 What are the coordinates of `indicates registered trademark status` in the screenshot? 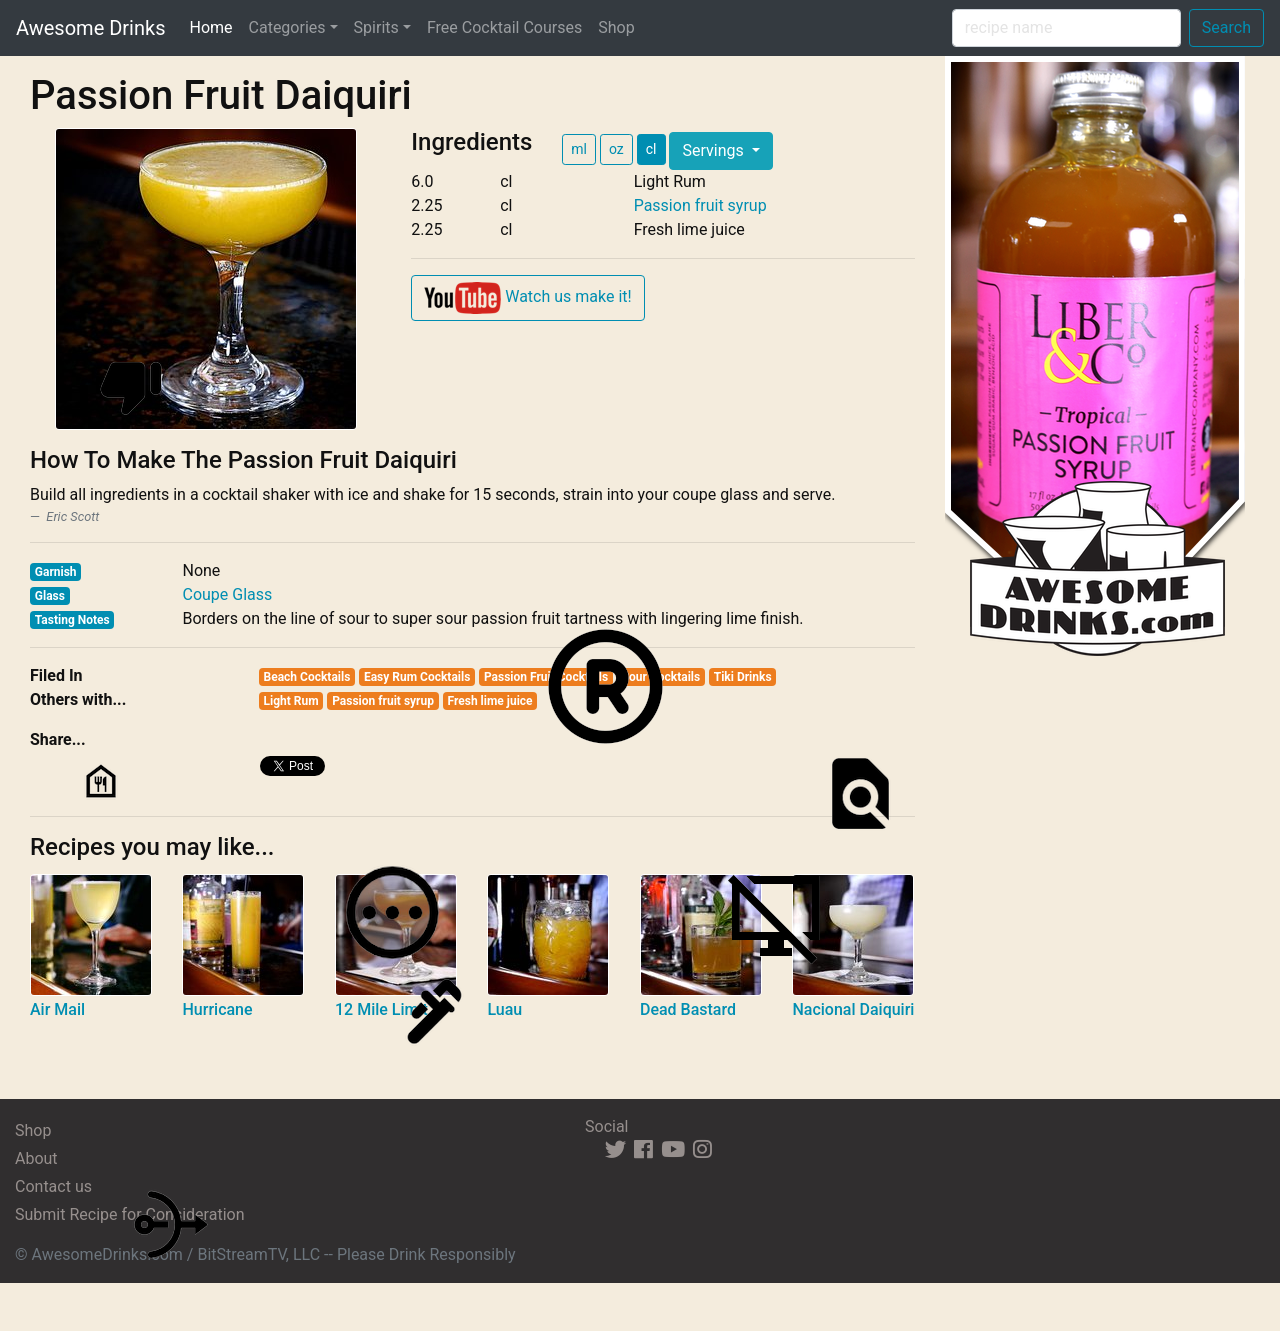 It's located at (605, 686).